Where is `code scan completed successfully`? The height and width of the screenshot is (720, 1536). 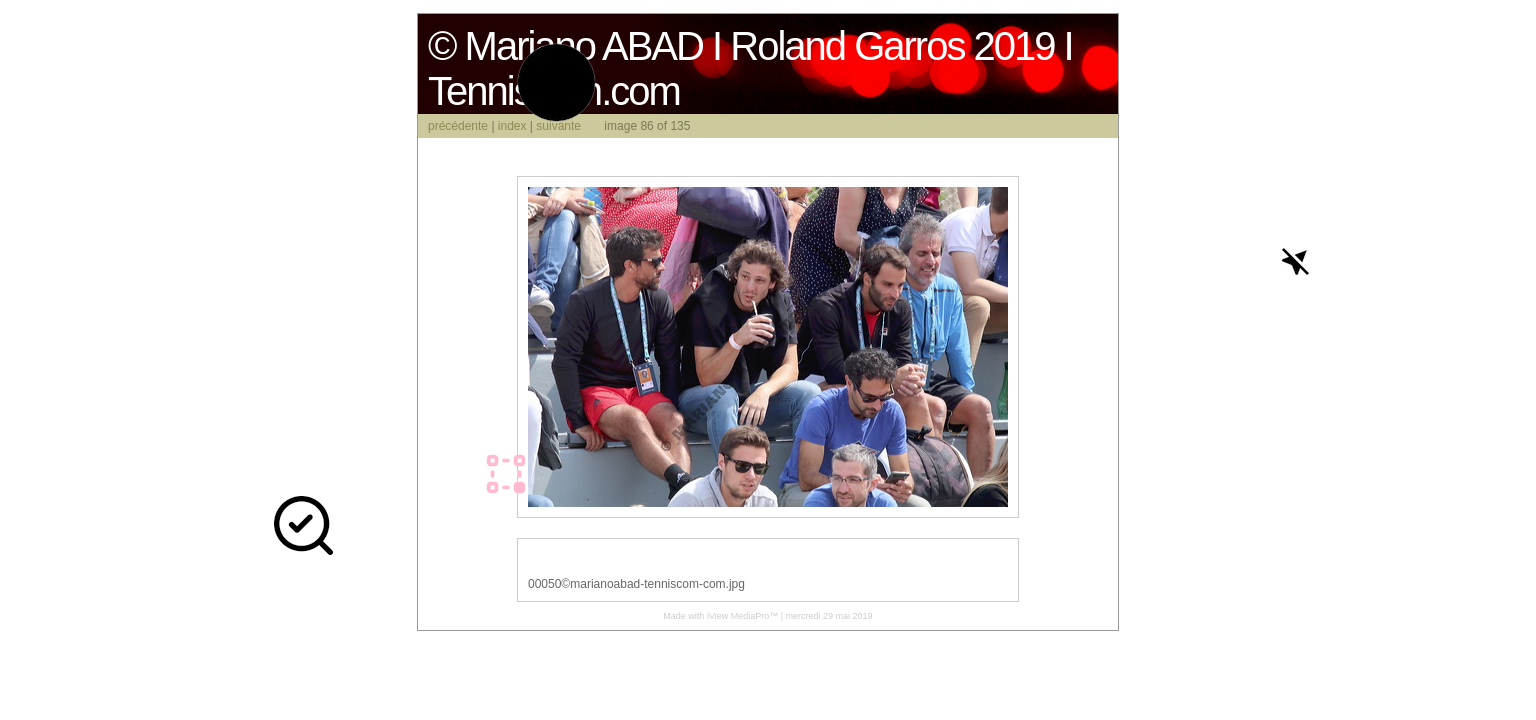
code scan completed successfully is located at coordinates (303, 525).